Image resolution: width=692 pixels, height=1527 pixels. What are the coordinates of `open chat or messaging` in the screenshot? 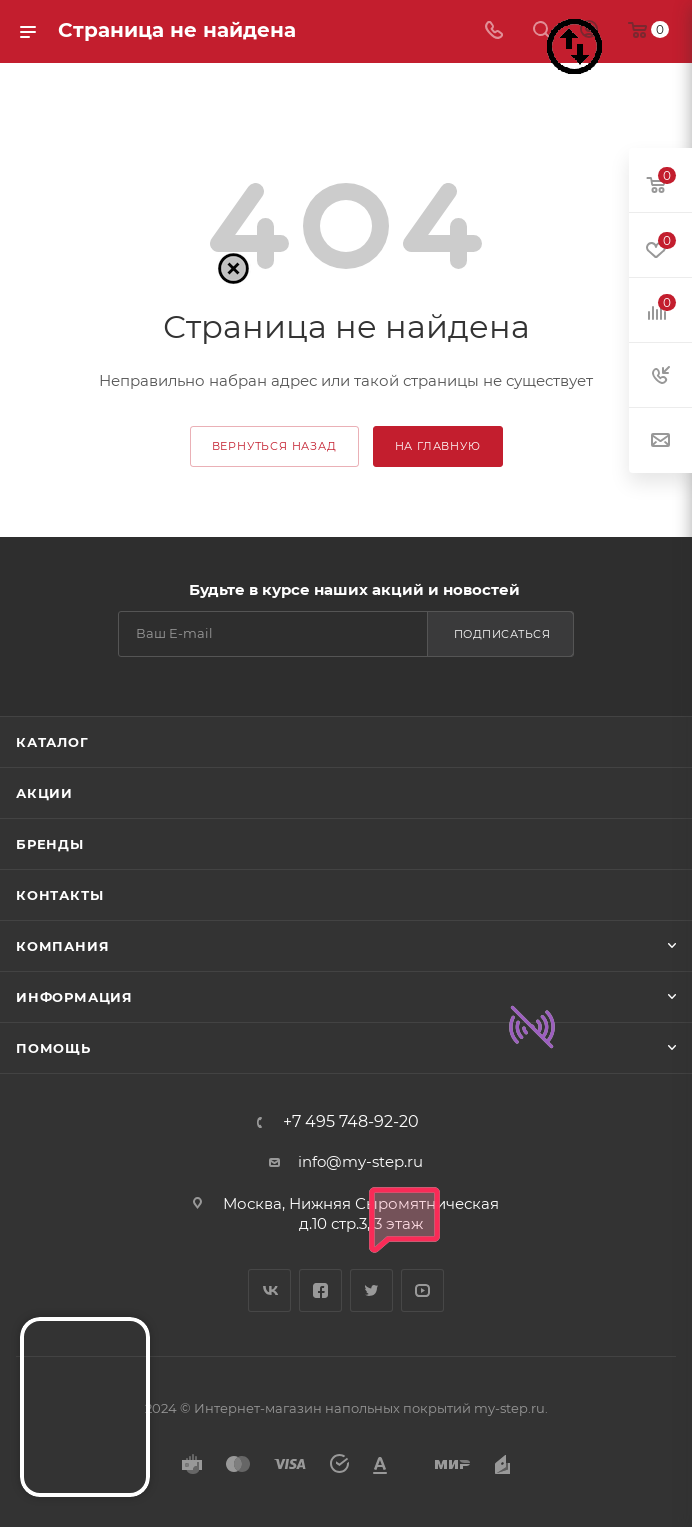 It's located at (404, 1214).